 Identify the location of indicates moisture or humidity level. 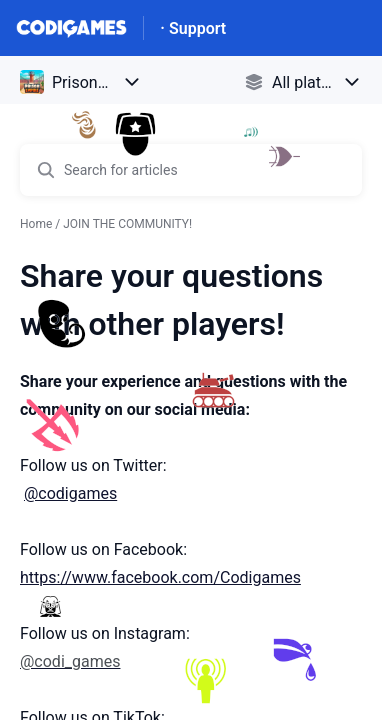
(295, 660).